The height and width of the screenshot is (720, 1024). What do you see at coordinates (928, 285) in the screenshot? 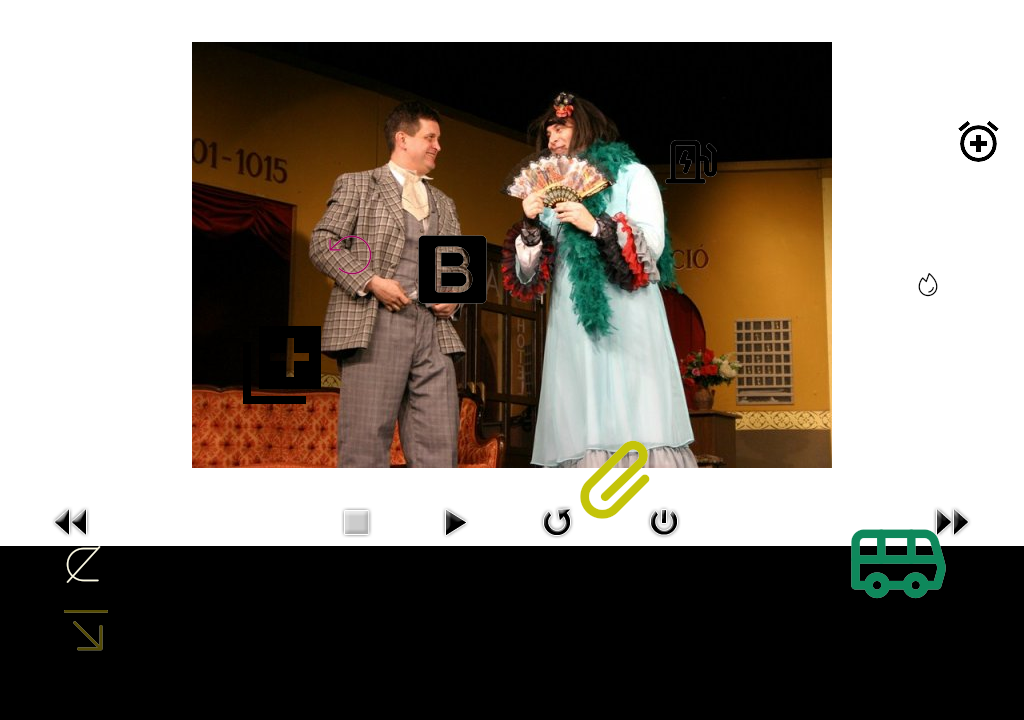
I see `indicates trending or popular content` at bounding box center [928, 285].